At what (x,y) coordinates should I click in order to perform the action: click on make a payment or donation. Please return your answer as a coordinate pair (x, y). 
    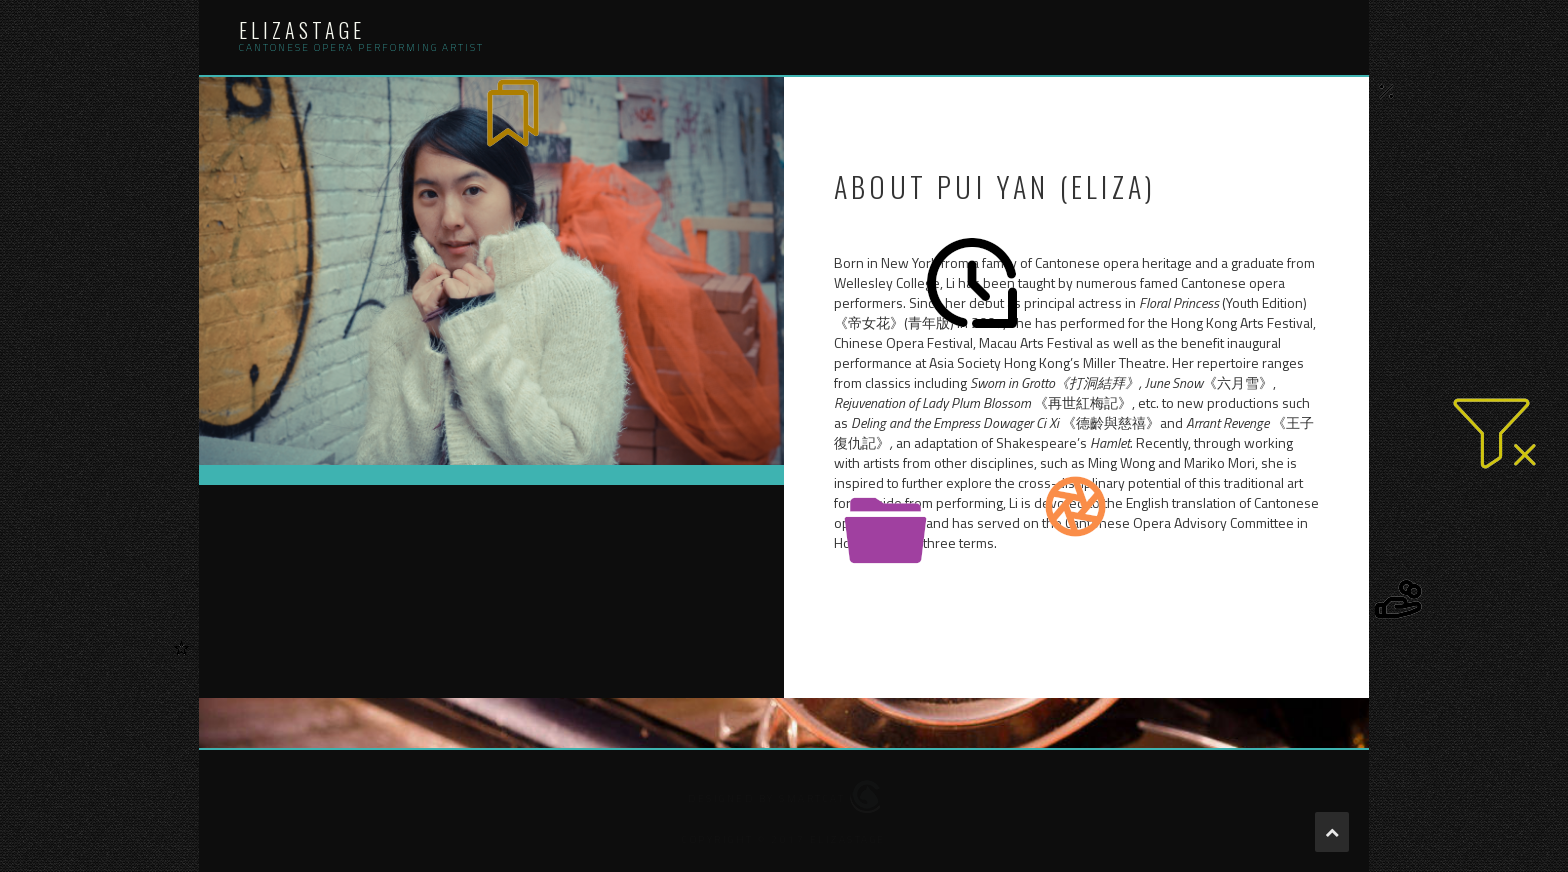
    Looking at the image, I should click on (1399, 600).